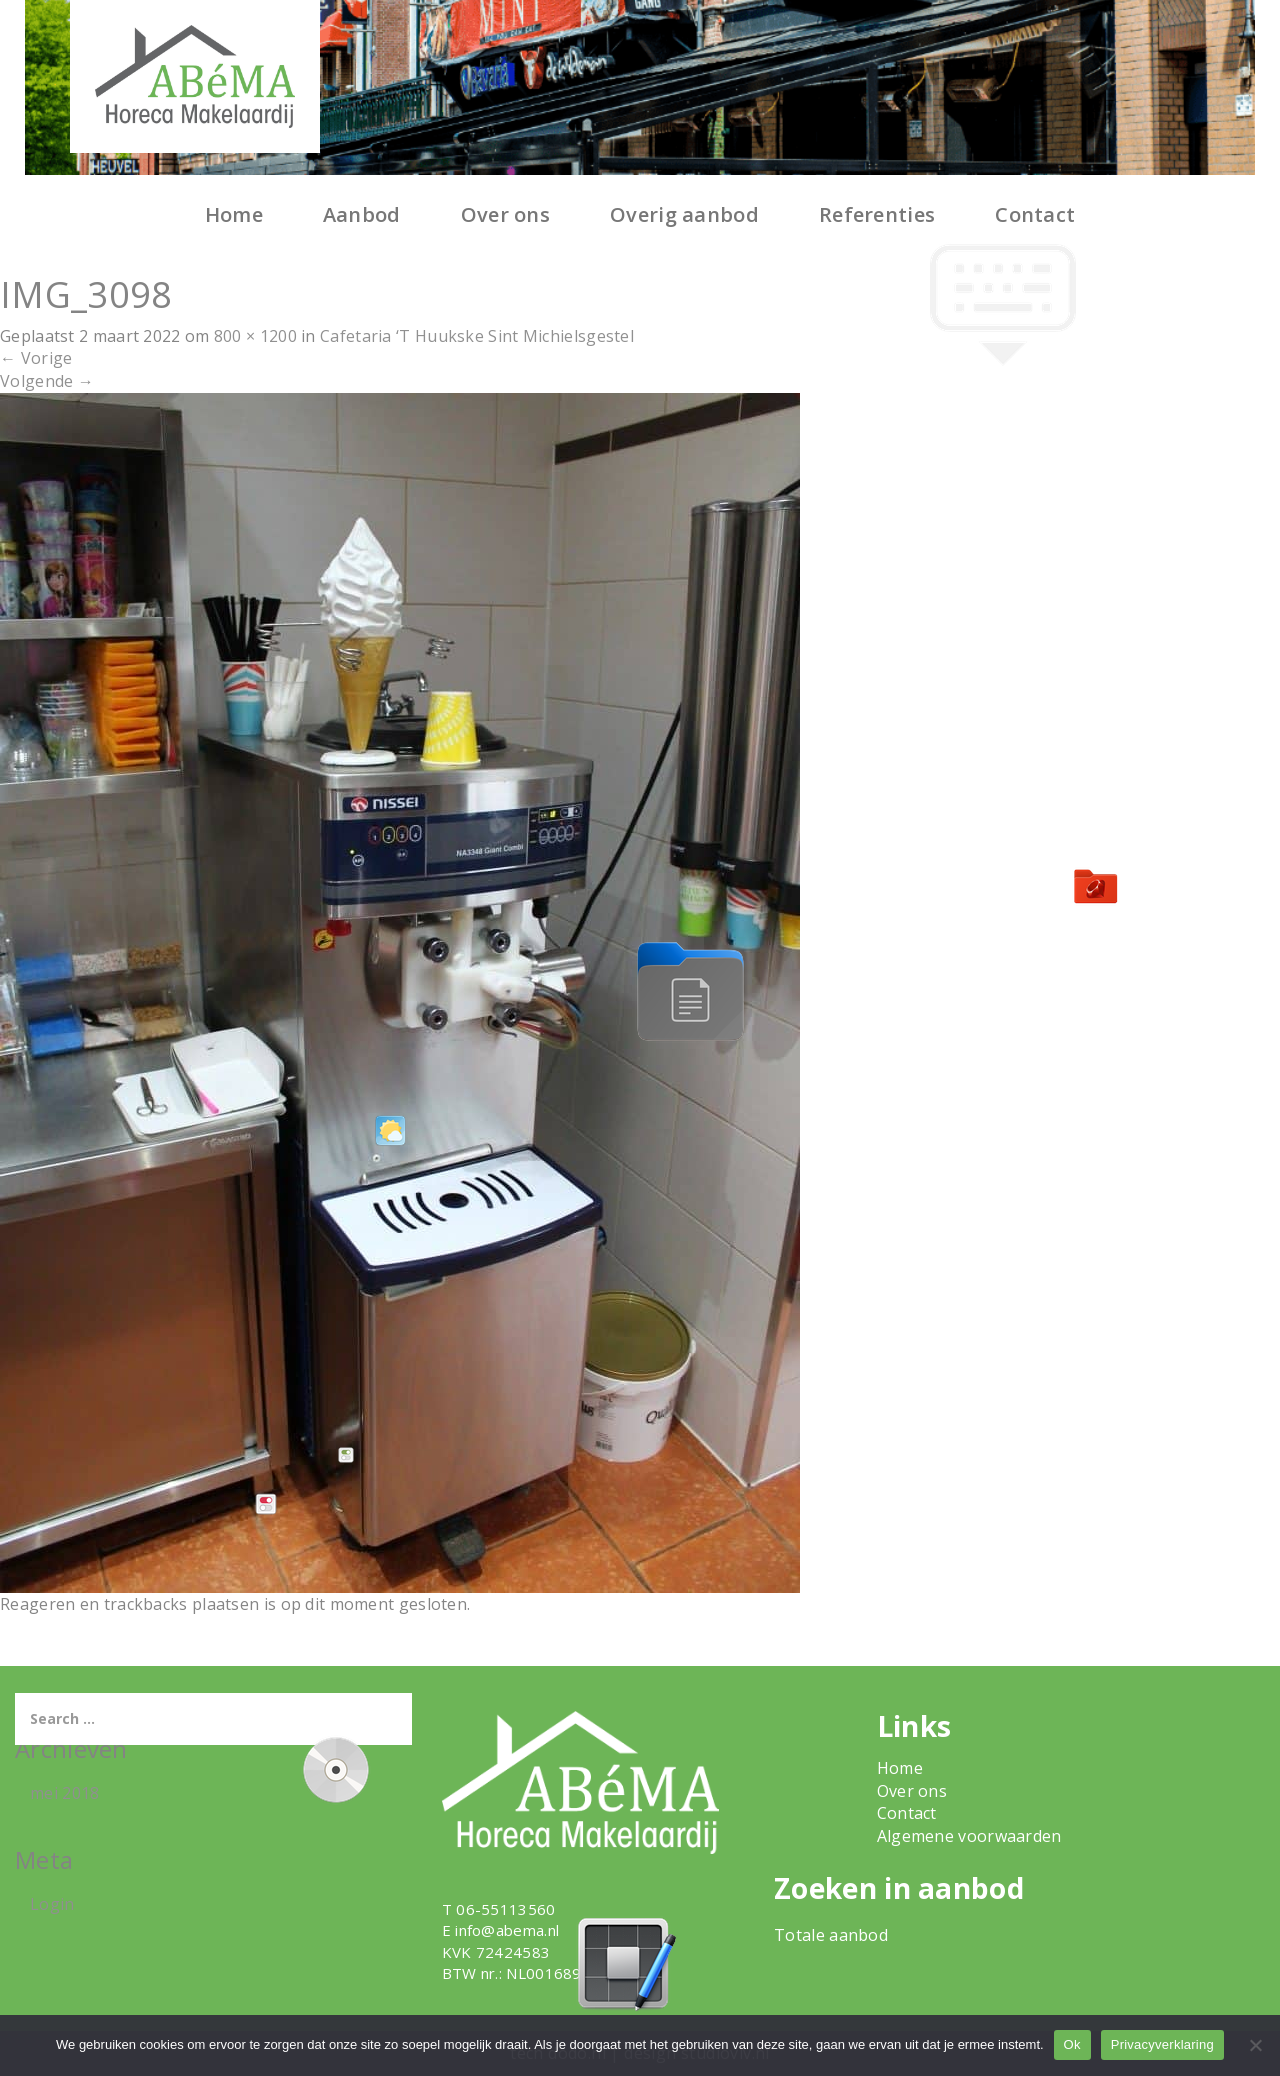 Image resolution: width=1280 pixels, height=2076 pixels. What do you see at coordinates (390, 1130) in the screenshot?
I see `open the weather app` at bounding box center [390, 1130].